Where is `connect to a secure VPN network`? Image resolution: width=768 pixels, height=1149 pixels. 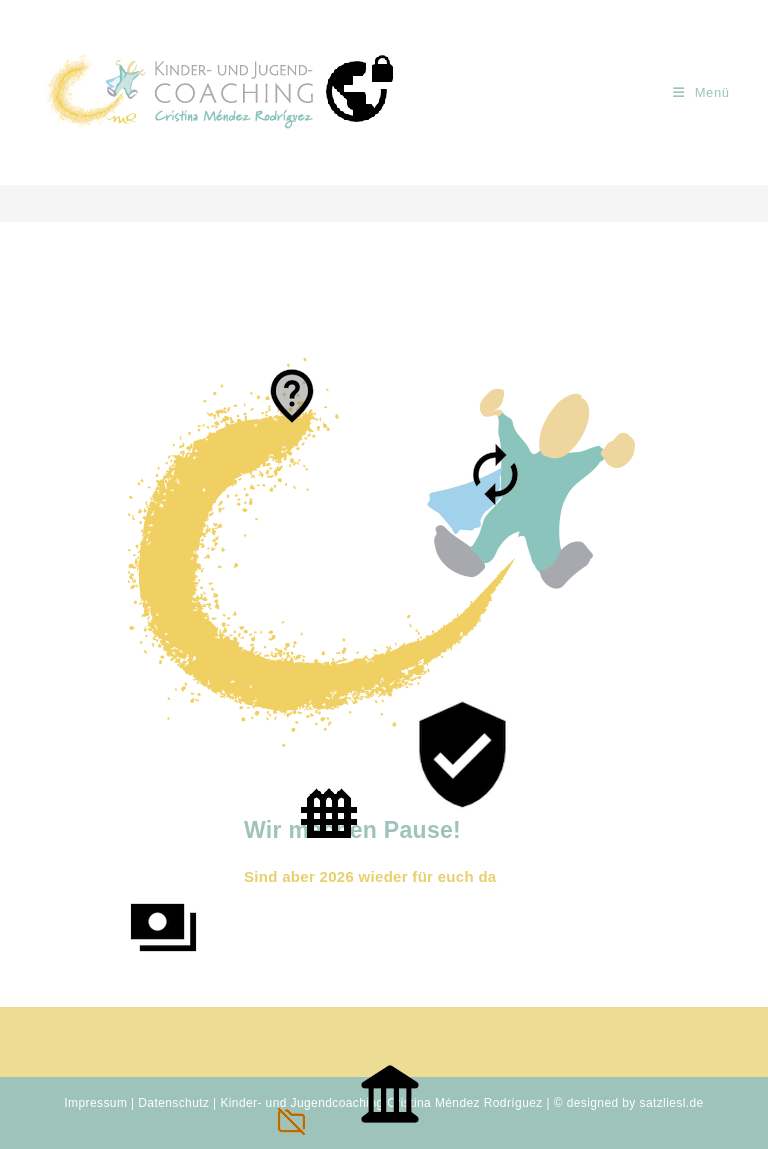
connect to a secure VPN network is located at coordinates (359, 88).